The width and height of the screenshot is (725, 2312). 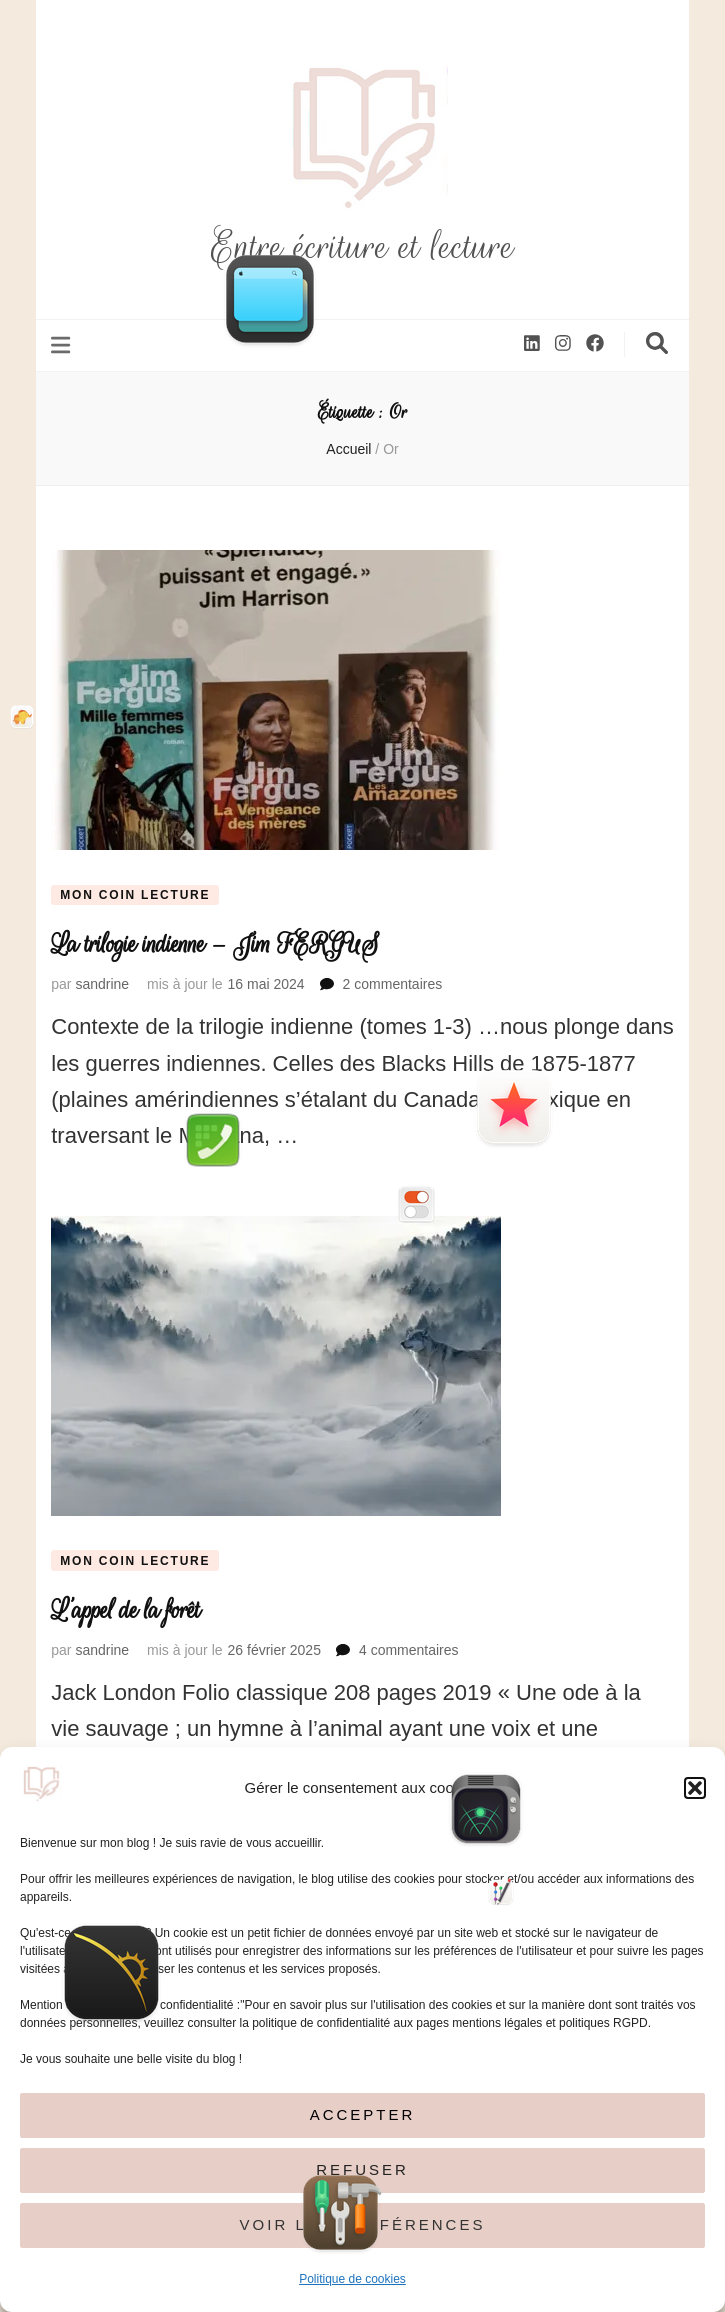 I want to click on open TablePlus database management app, so click(x=22, y=717).